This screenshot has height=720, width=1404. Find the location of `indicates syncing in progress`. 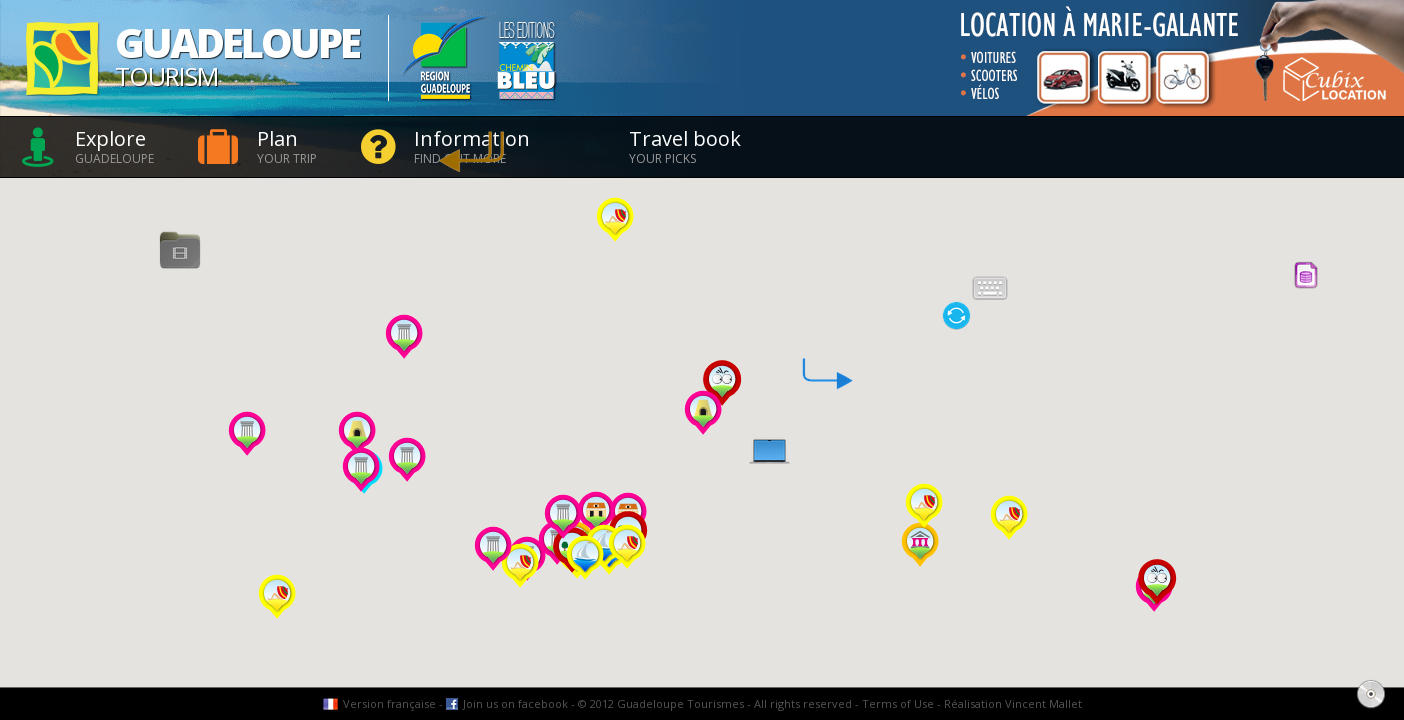

indicates syncing in progress is located at coordinates (956, 315).